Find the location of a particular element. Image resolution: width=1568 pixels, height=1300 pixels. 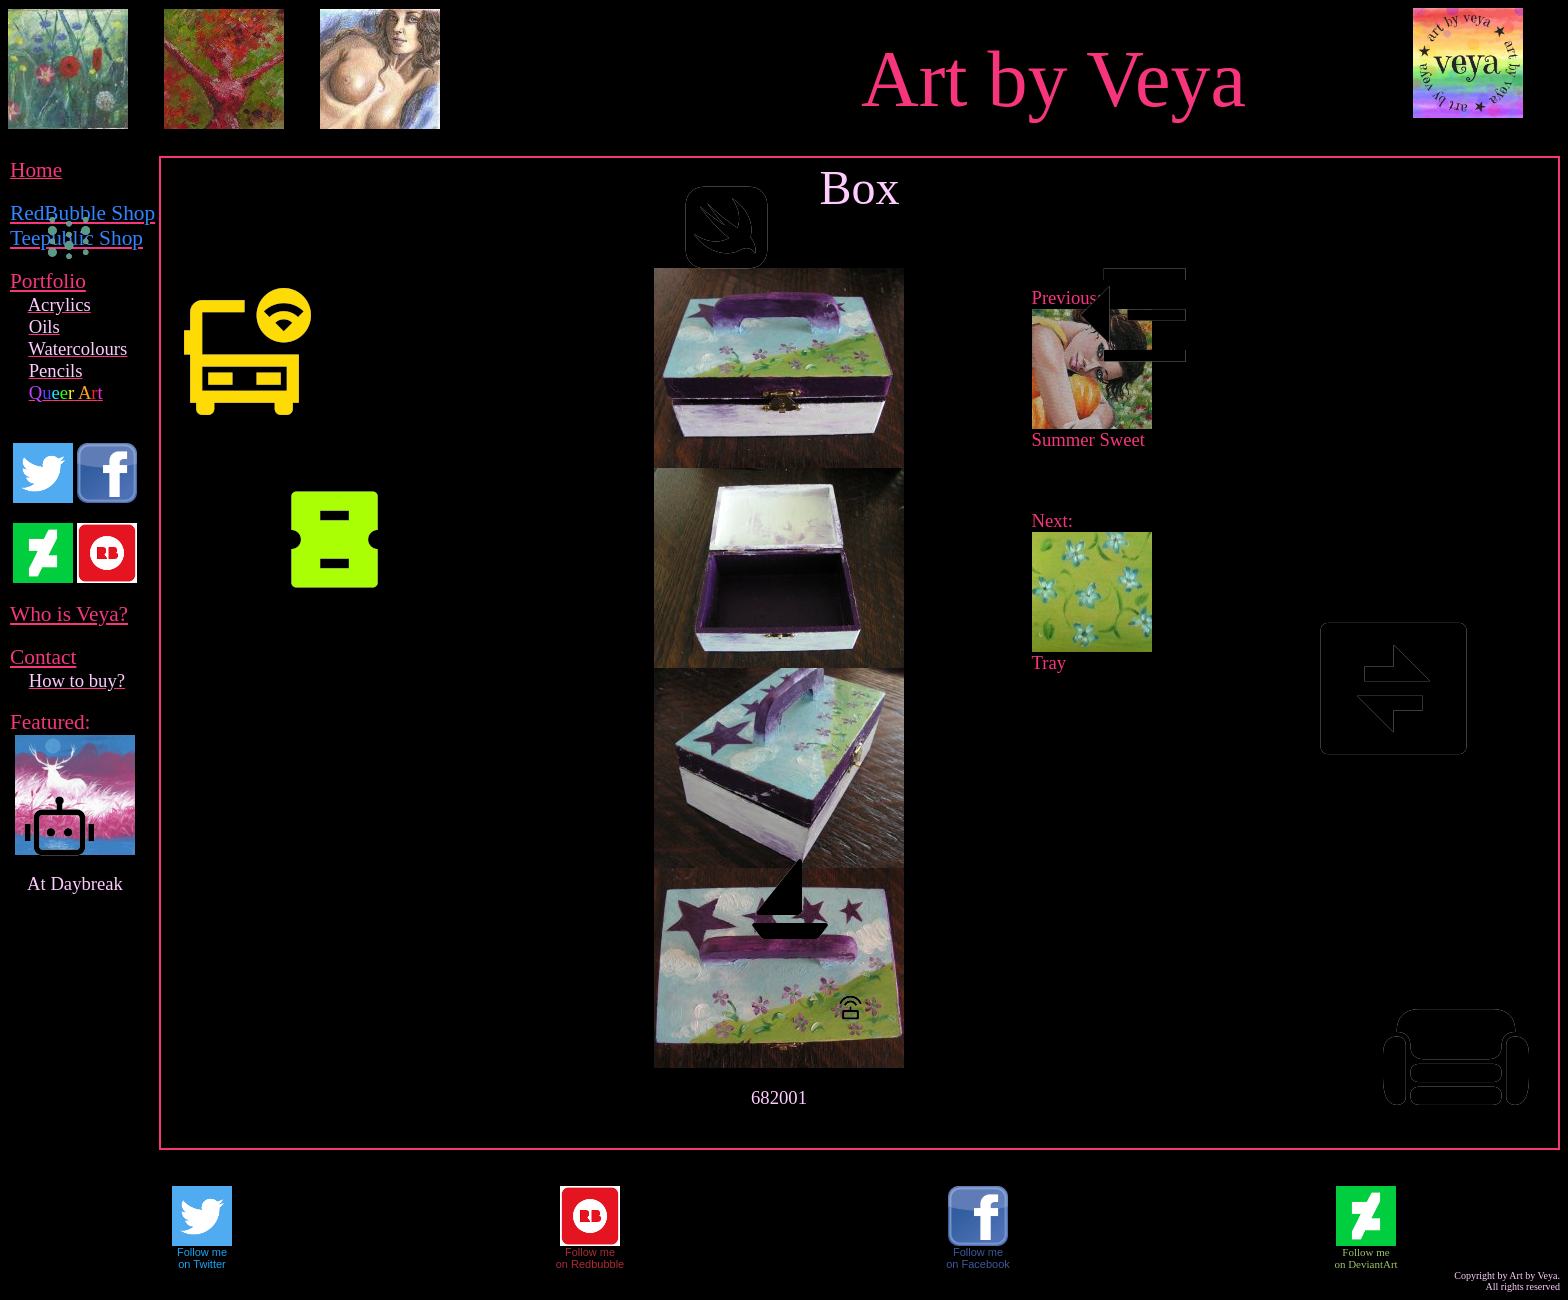

view nearby marina or sailing destinations is located at coordinates (790, 899).